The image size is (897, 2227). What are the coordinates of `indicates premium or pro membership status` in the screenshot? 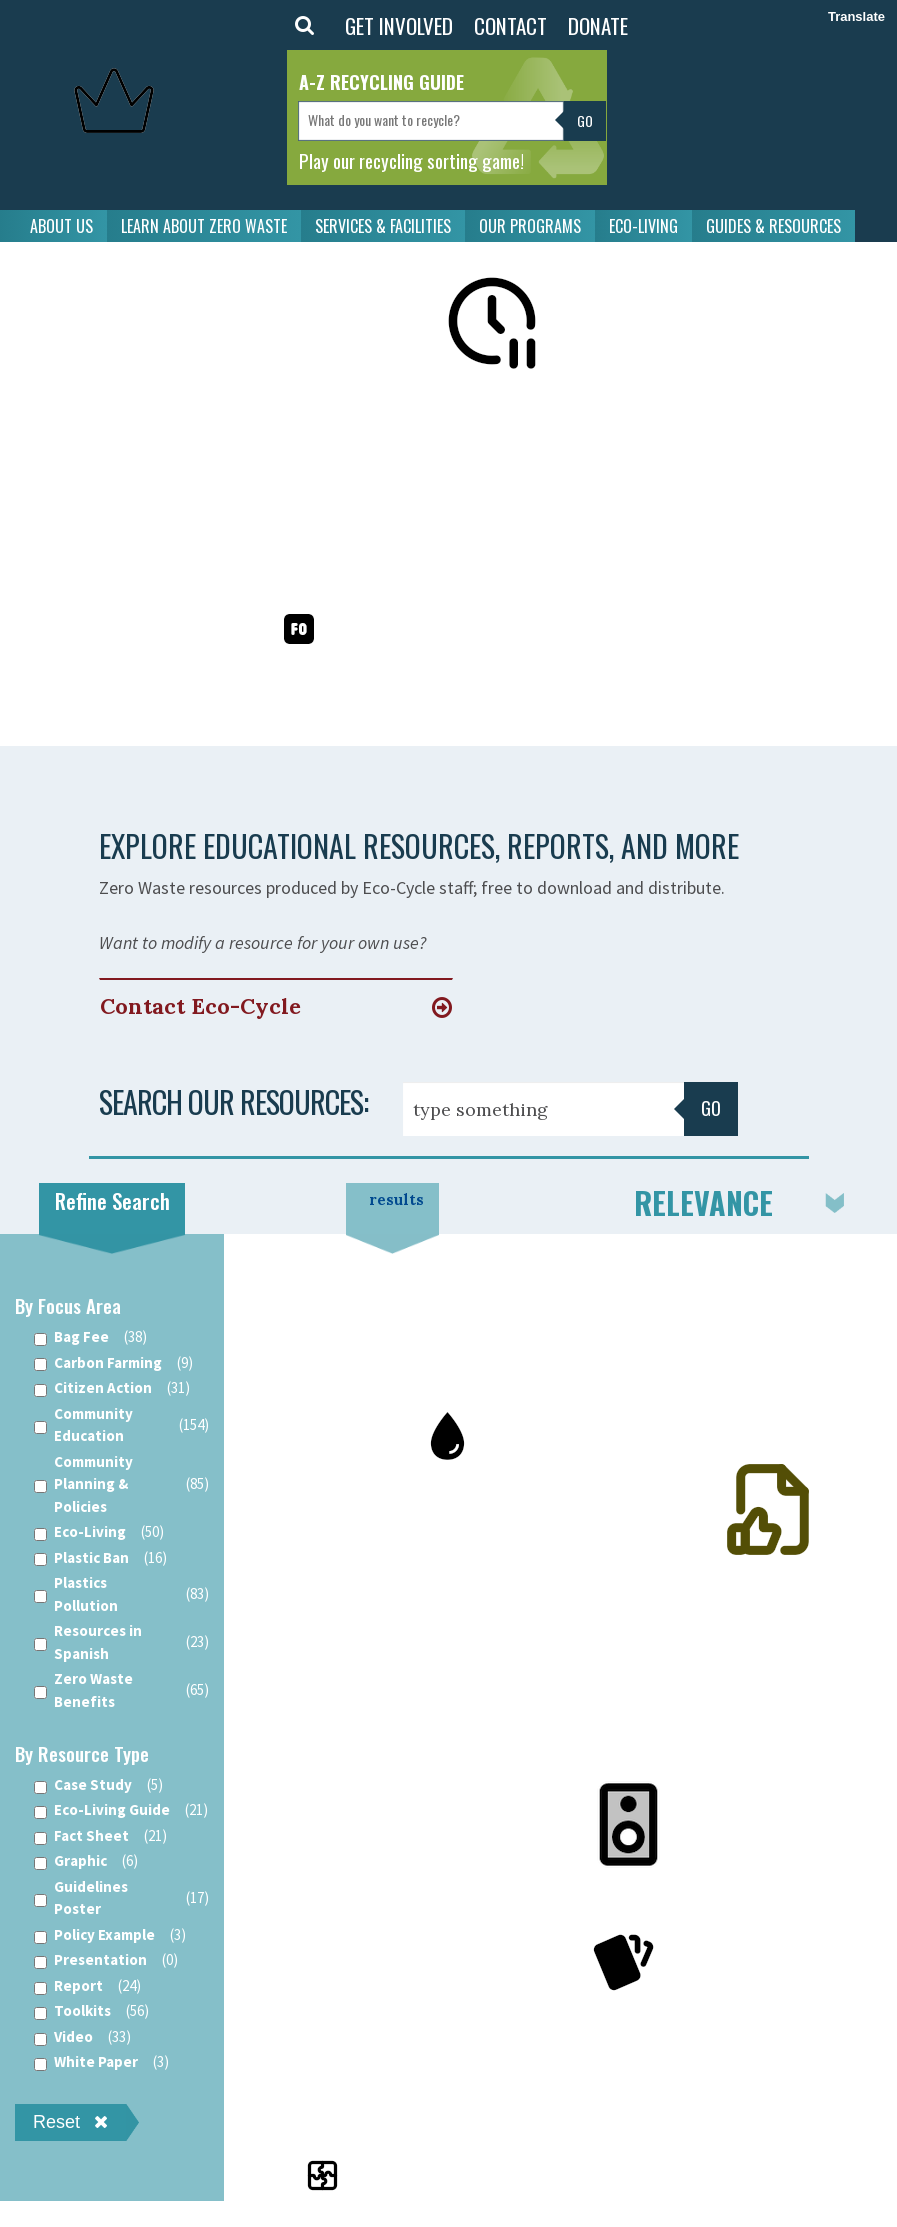 It's located at (114, 105).